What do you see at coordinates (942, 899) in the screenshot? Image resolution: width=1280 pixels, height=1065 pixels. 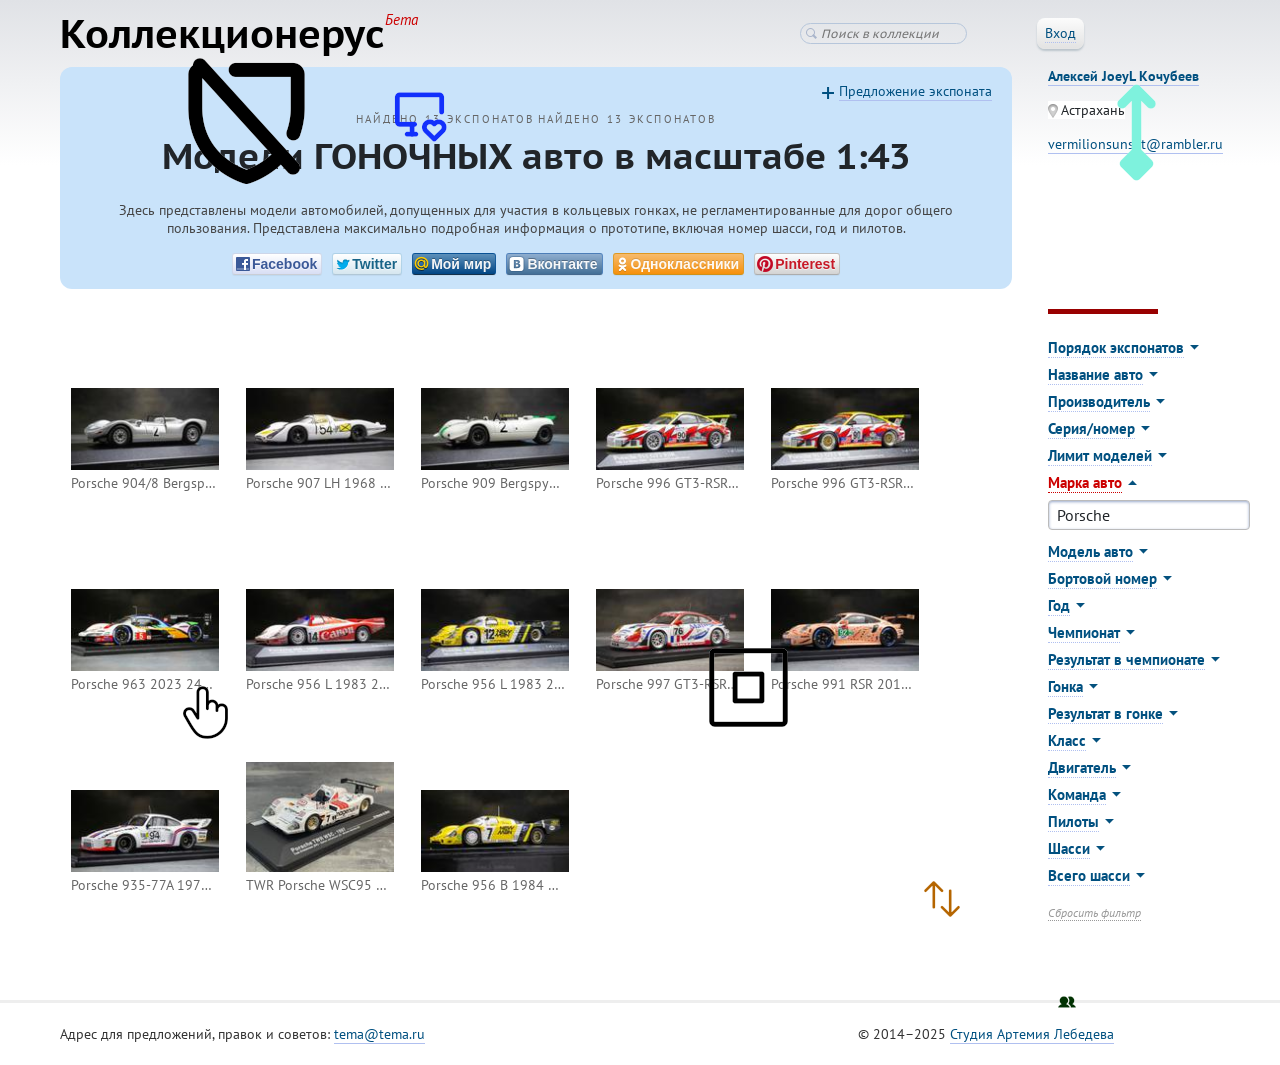 I see `sort items in ascending or descending order` at bounding box center [942, 899].